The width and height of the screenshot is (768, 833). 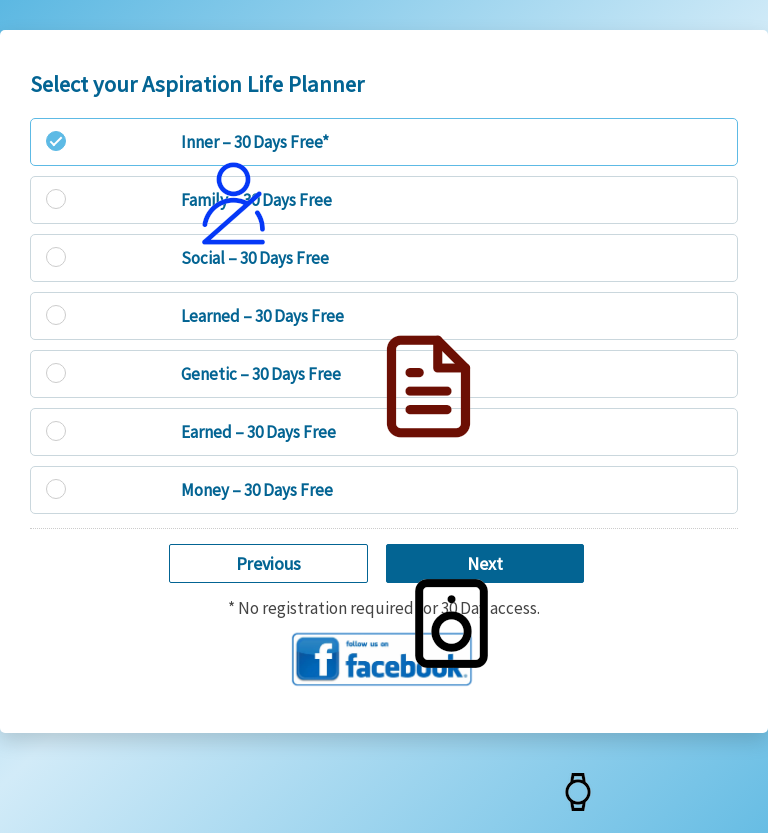 I want to click on fasten seatbelt reminder indicator, so click(x=233, y=203).